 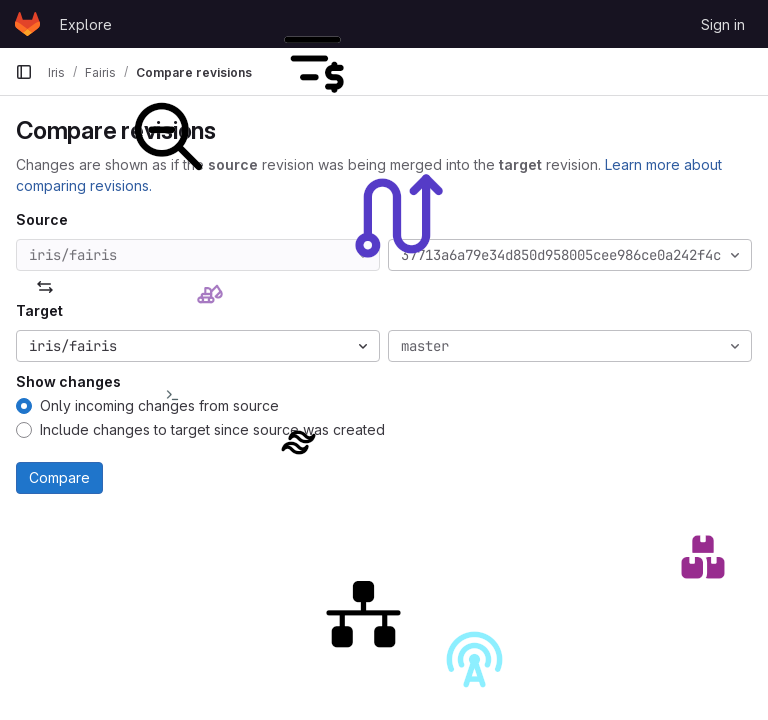 I want to click on filter results by price or cost, so click(x=312, y=58).